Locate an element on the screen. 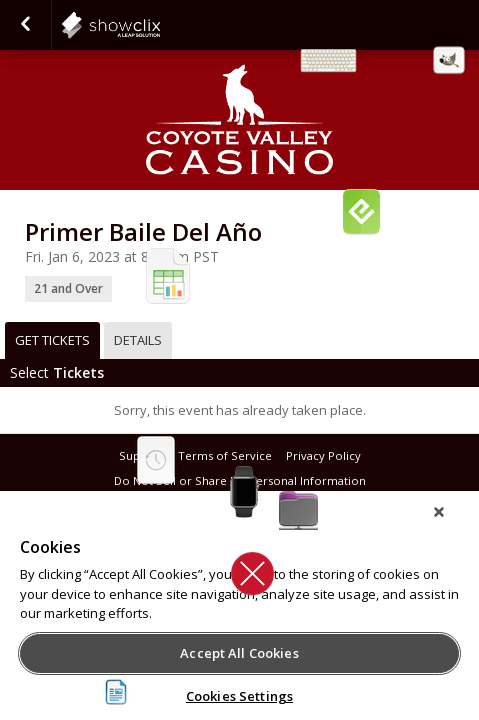  apple watch device icon is located at coordinates (244, 492).